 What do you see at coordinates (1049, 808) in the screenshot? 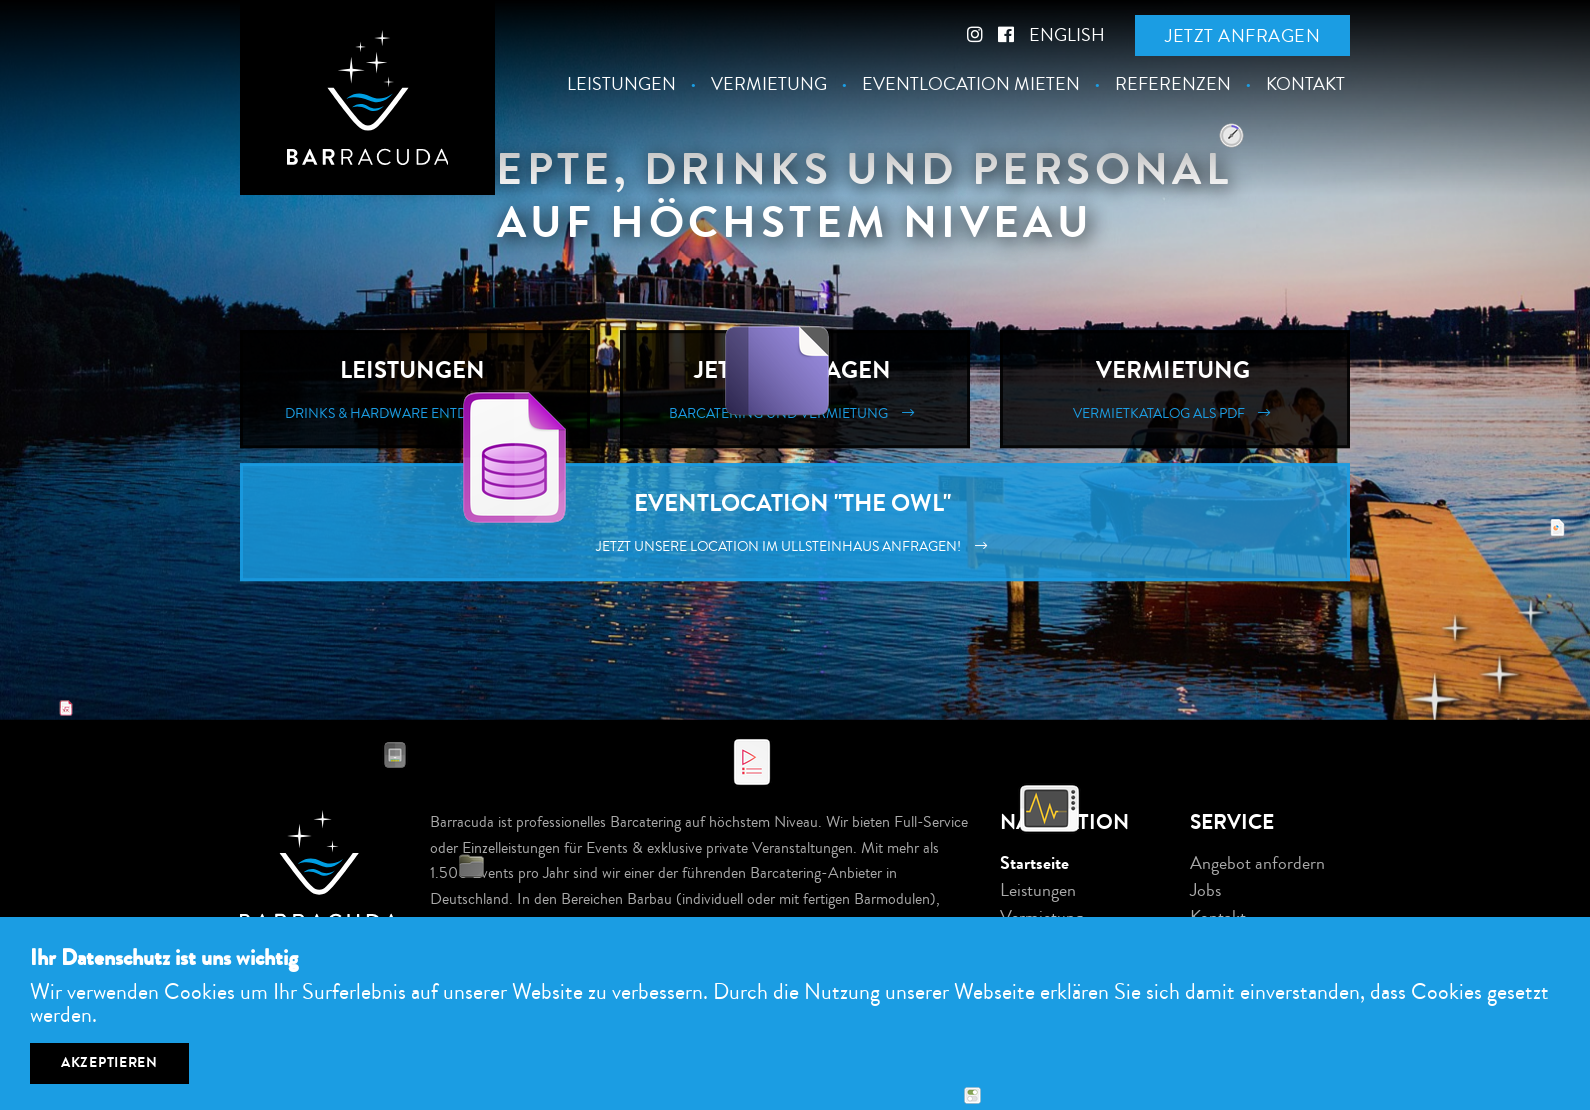
I see `open system monitor application` at bounding box center [1049, 808].